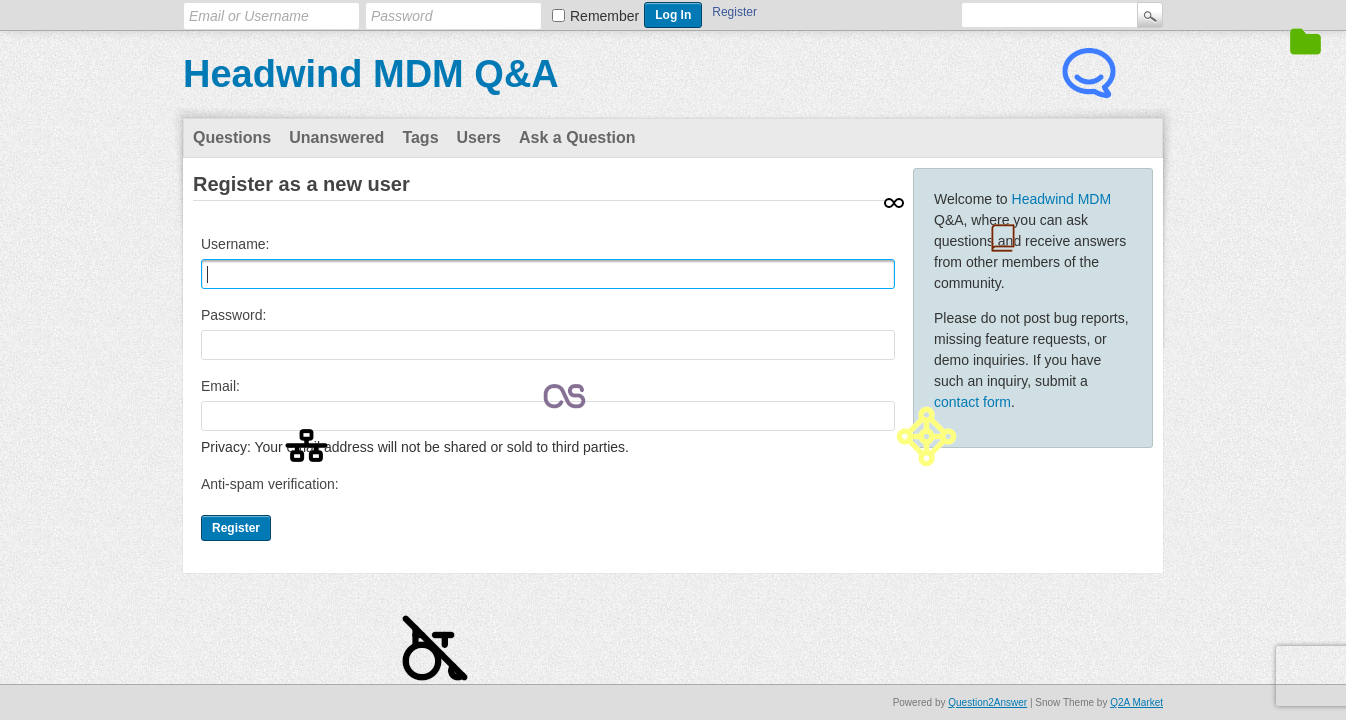  Describe the element at coordinates (1003, 238) in the screenshot. I see `open a book or reading app` at that location.